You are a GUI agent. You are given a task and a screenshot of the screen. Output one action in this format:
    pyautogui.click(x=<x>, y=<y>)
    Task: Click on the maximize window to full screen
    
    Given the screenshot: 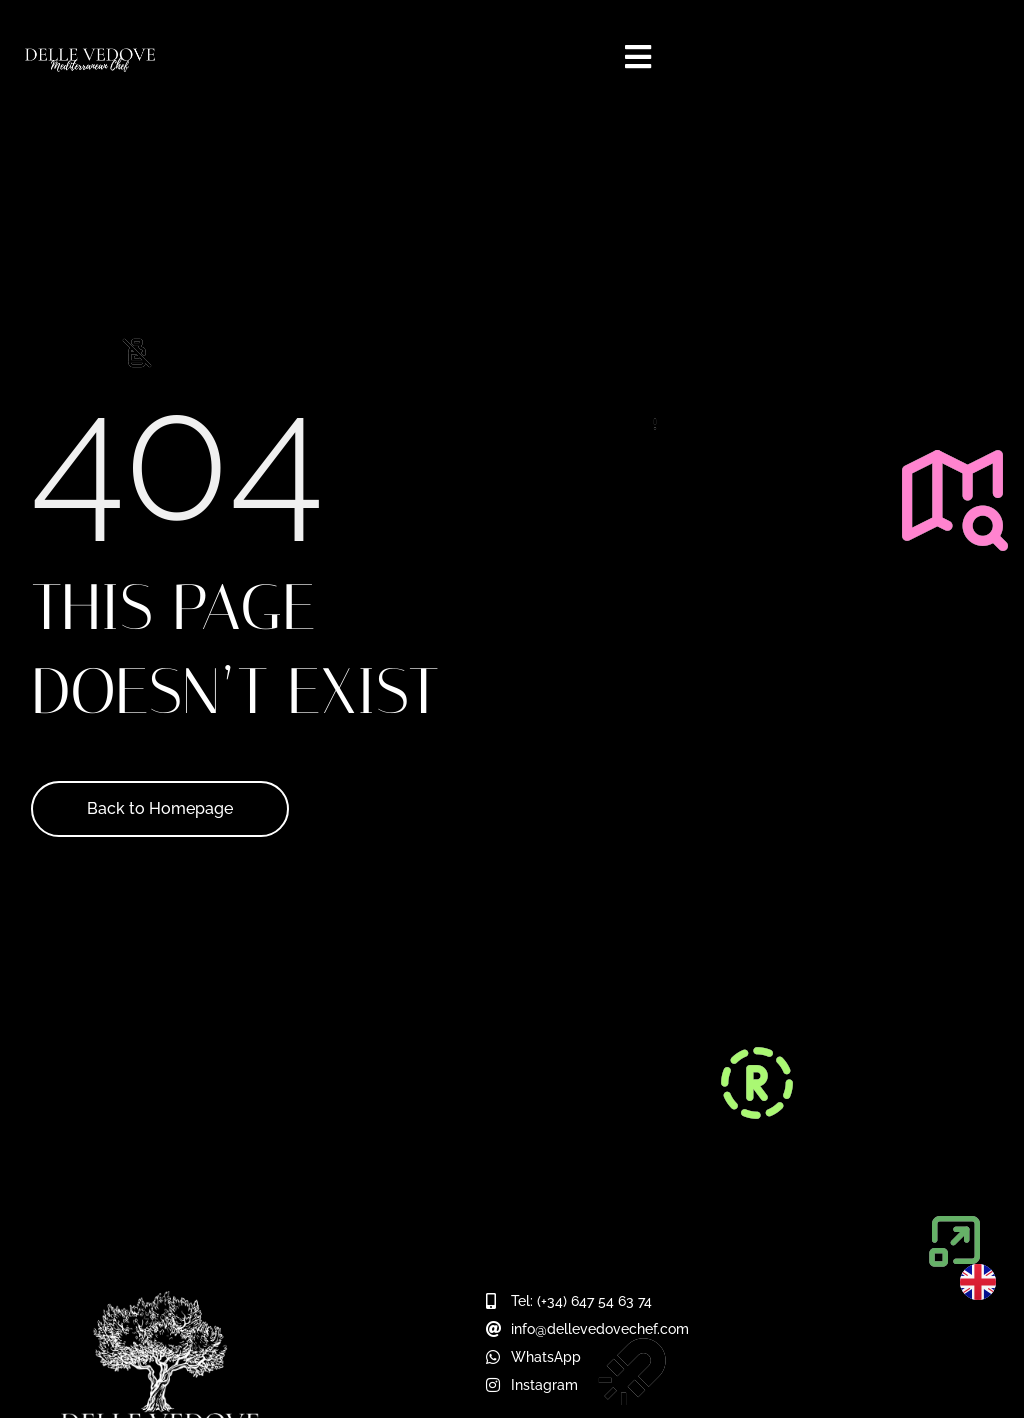 What is the action you would take?
    pyautogui.click(x=956, y=1240)
    